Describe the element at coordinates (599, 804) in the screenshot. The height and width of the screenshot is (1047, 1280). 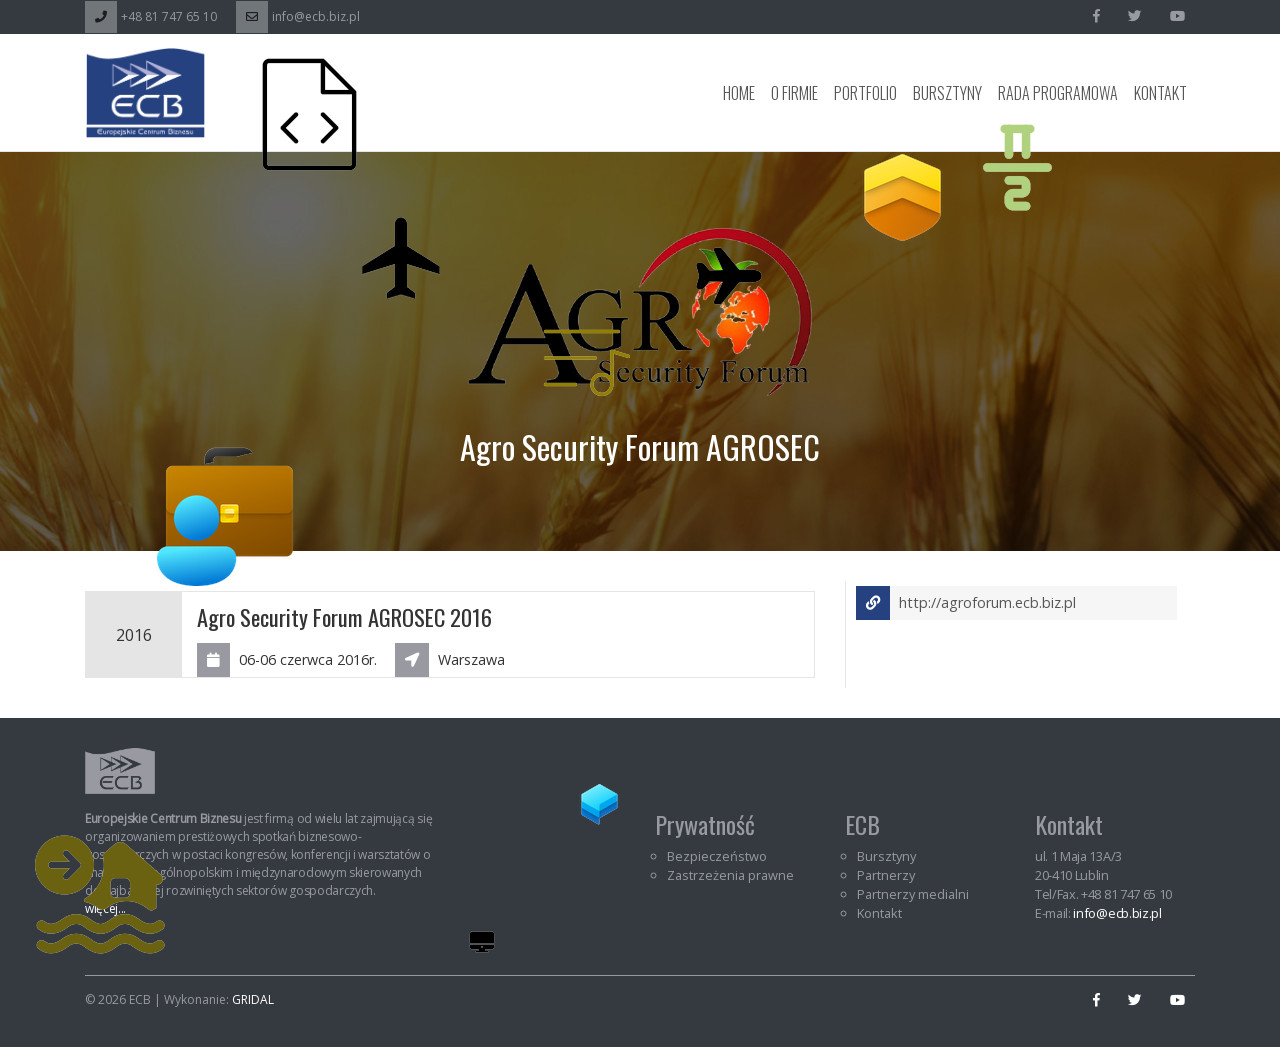
I see `open the assistant app` at that location.